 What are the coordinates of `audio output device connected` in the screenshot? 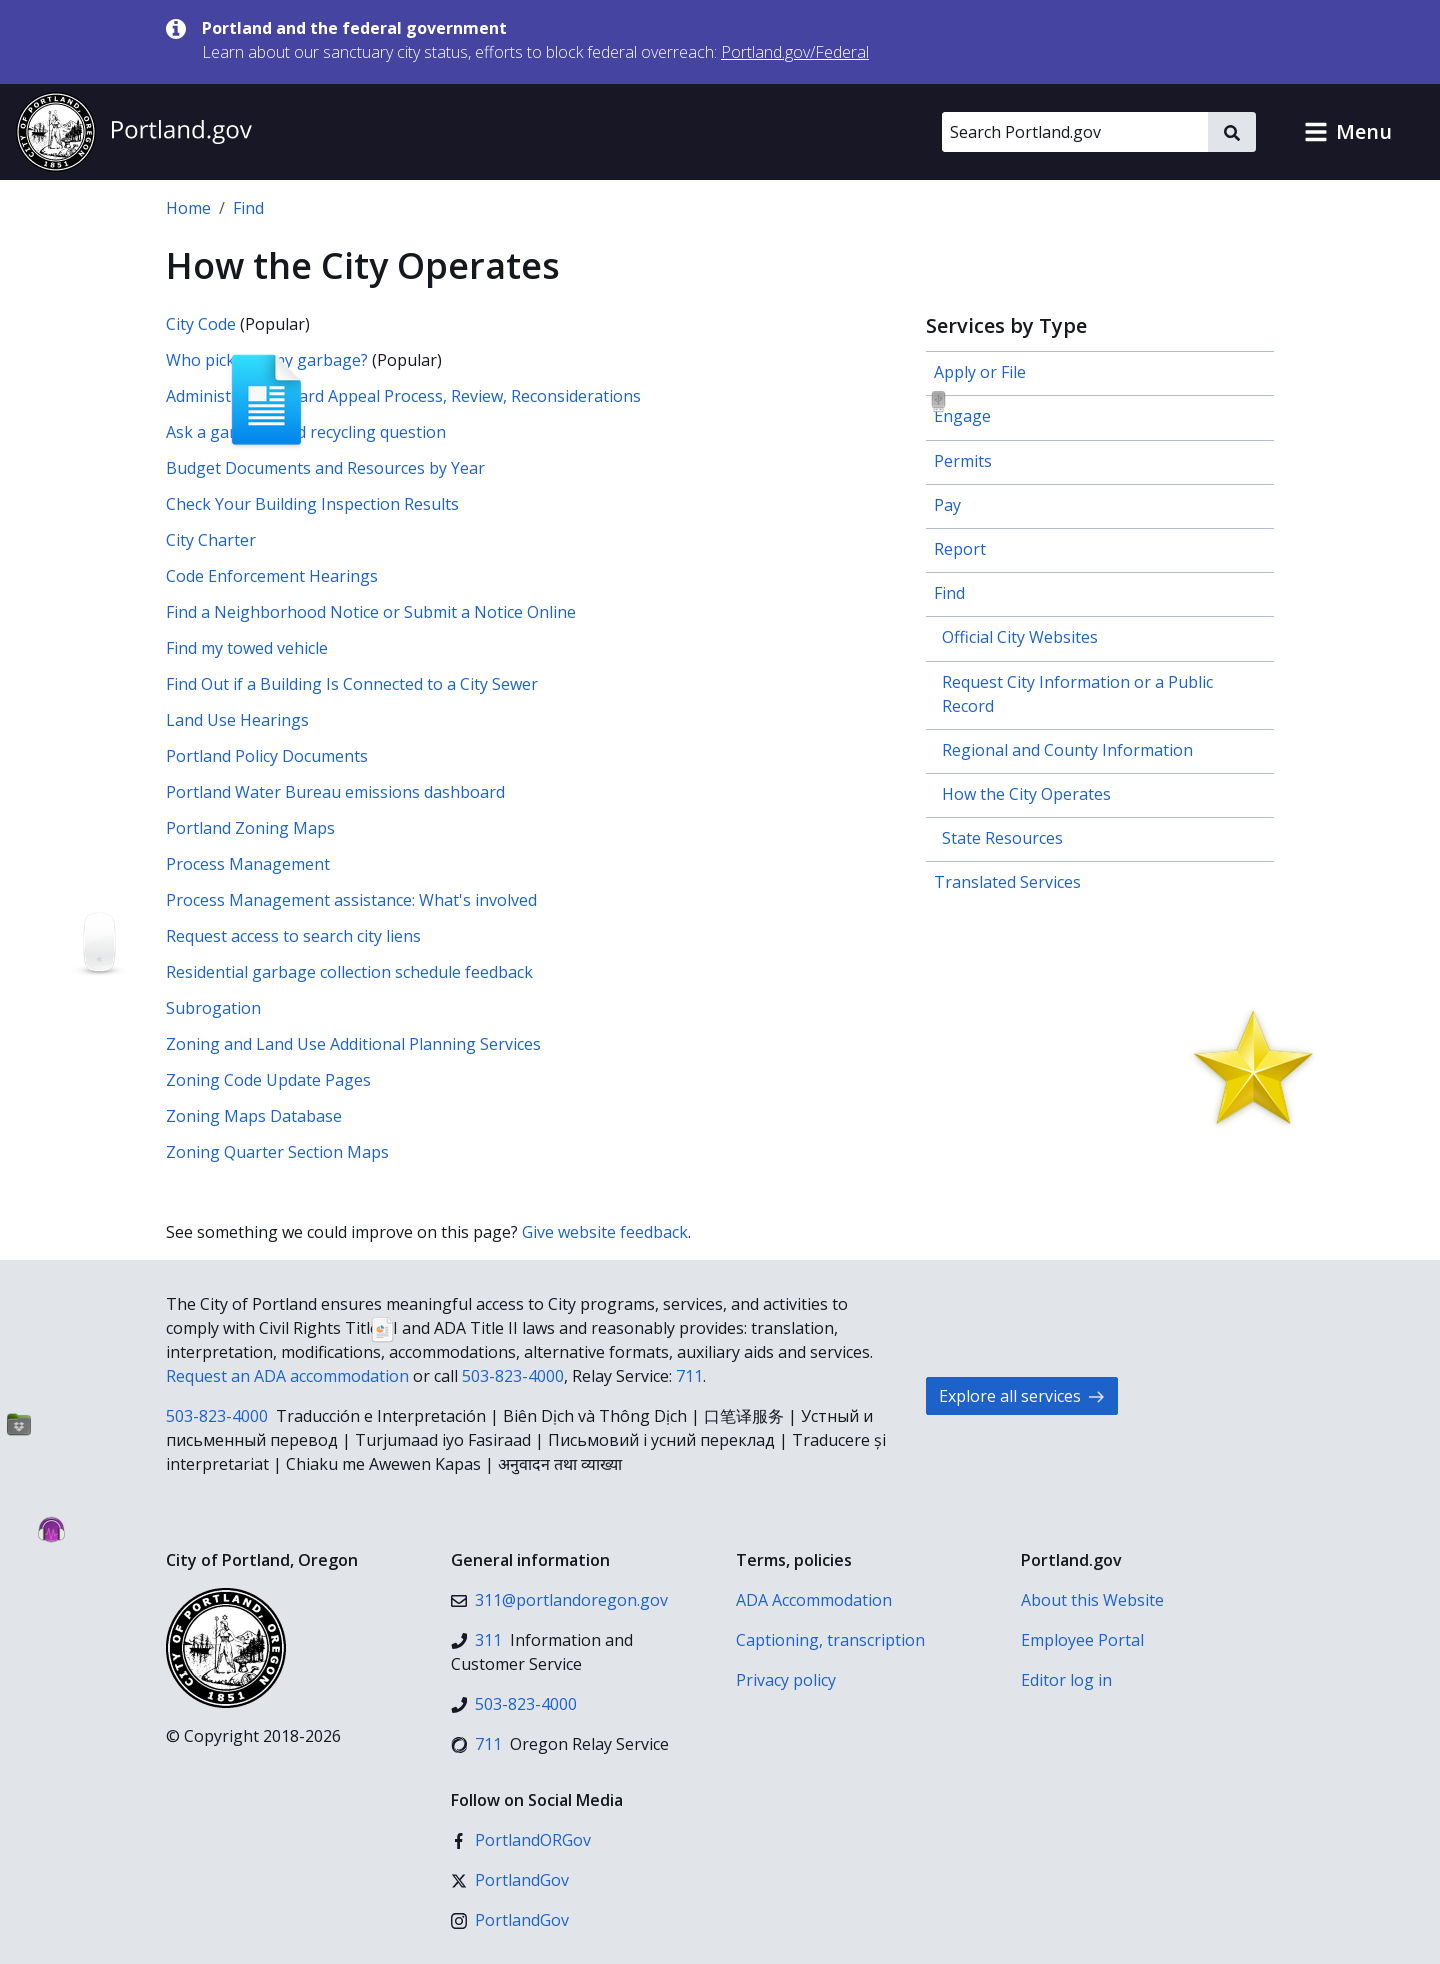 It's located at (51, 1529).